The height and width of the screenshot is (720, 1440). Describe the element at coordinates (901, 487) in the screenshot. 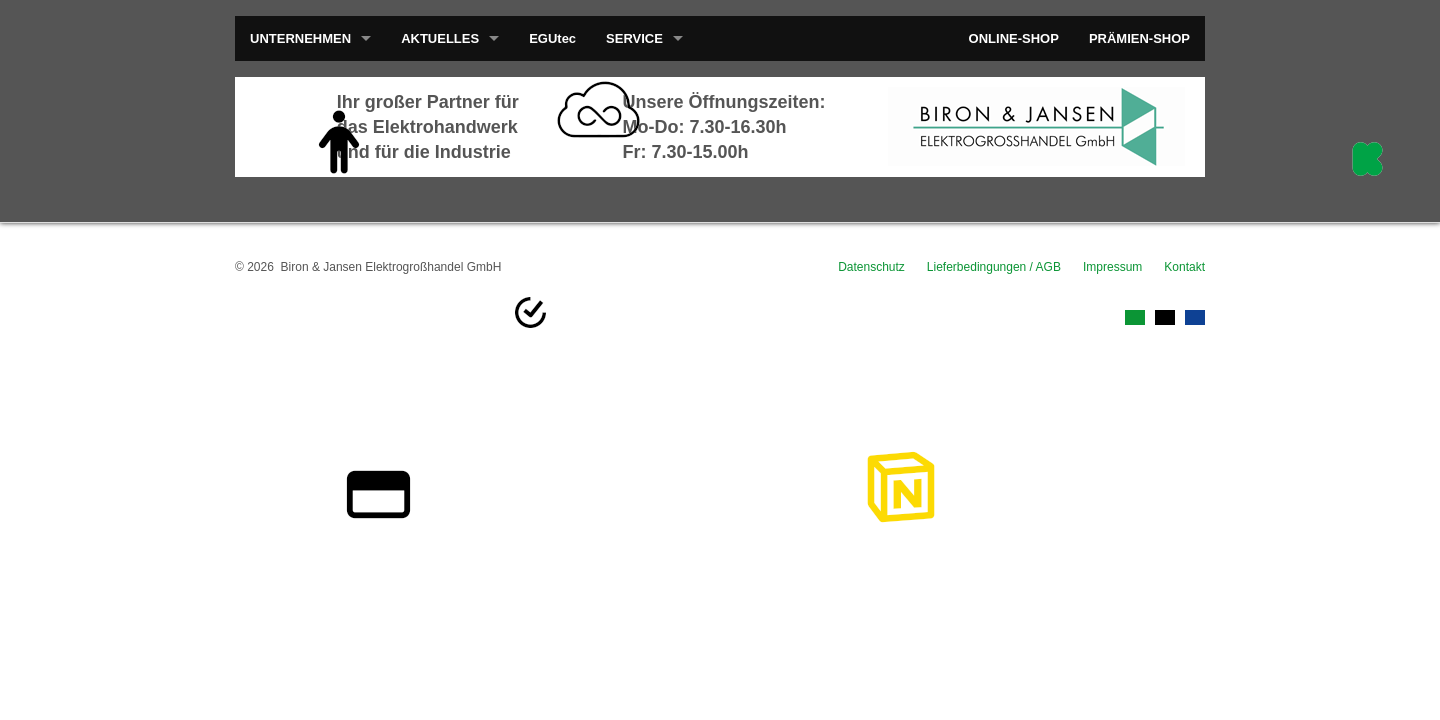

I see `open Notion app` at that location.